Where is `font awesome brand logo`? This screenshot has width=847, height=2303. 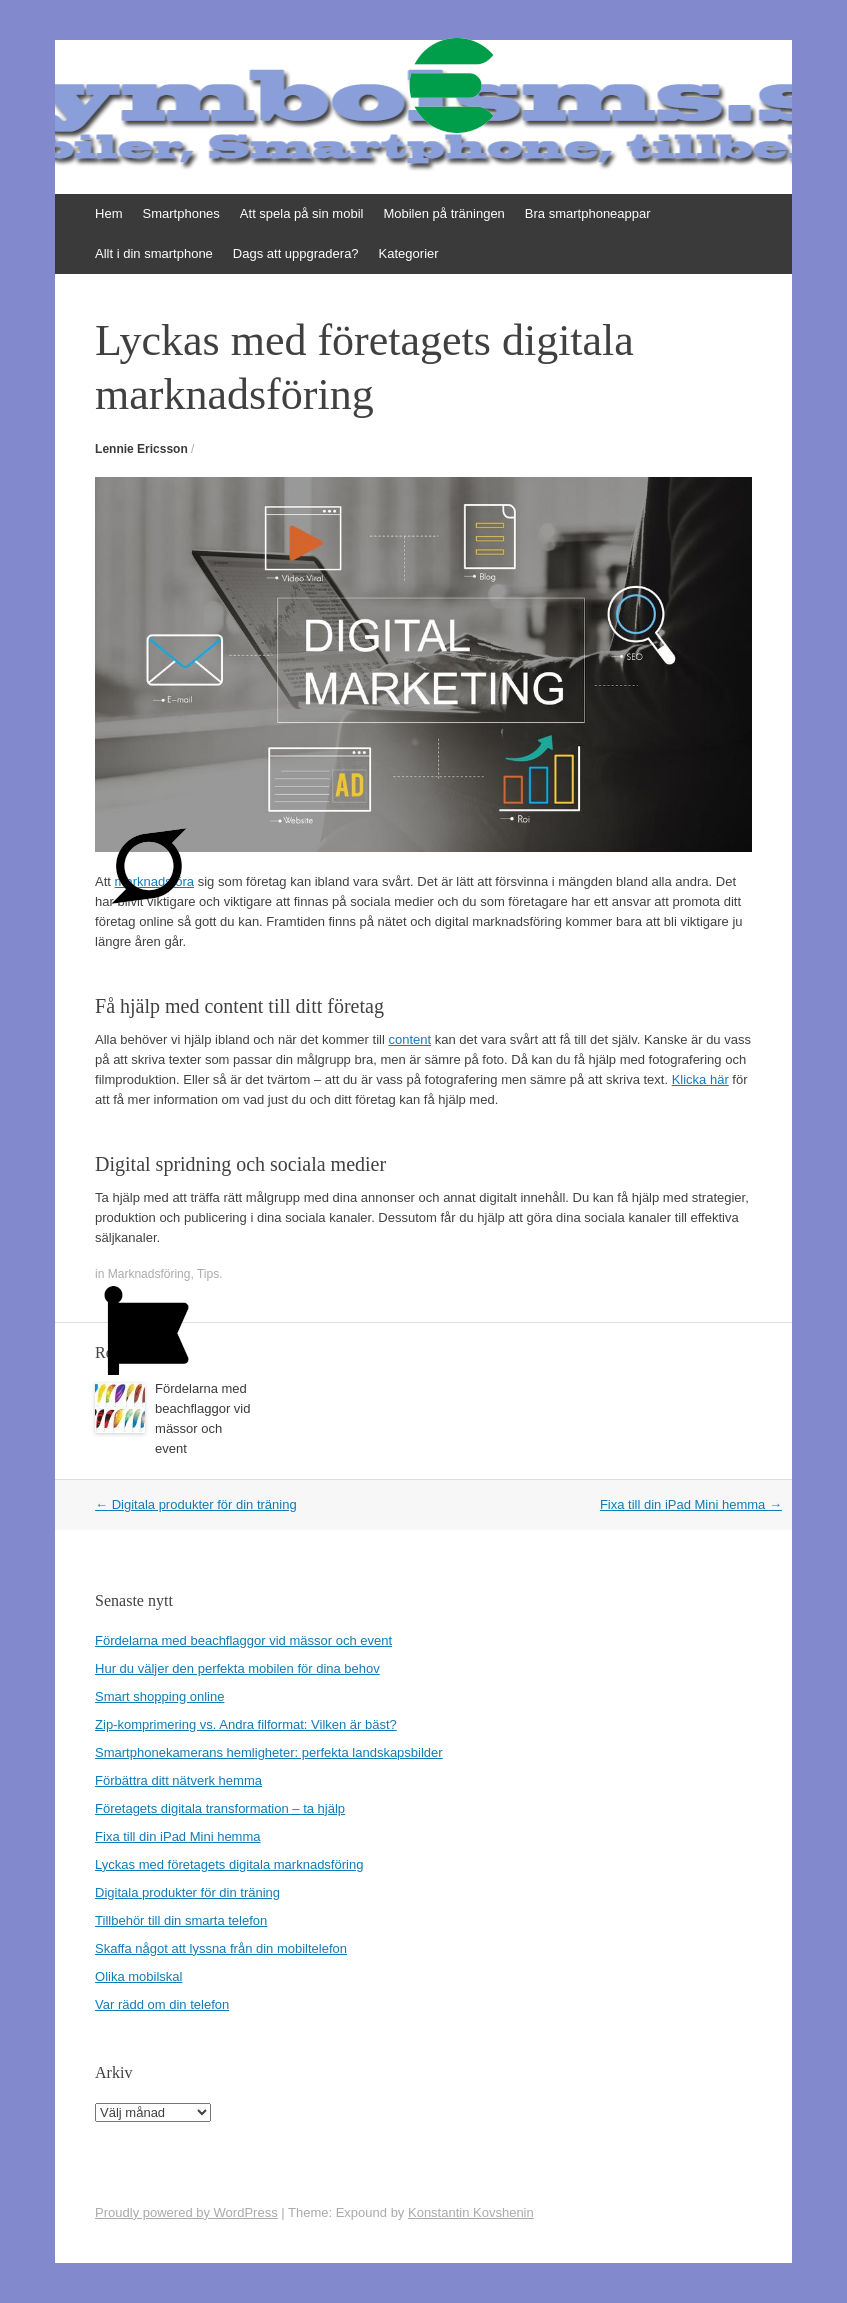 font awesome brand logo is located at coordinates (146, 1330).